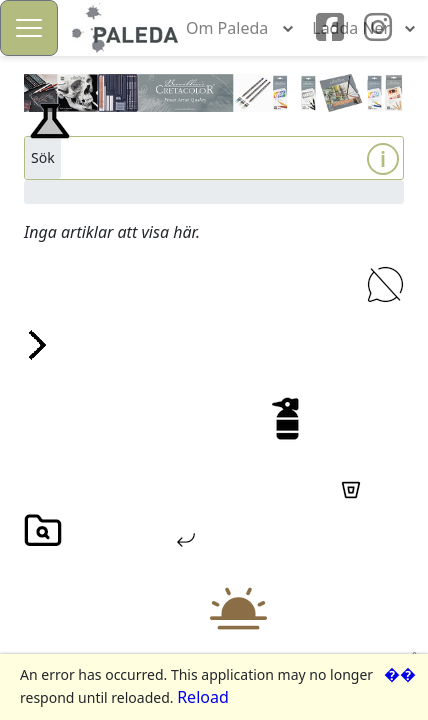  Describe the element at coordinates (186, 540) in the screenshot. I see `reply to a message` at that location.